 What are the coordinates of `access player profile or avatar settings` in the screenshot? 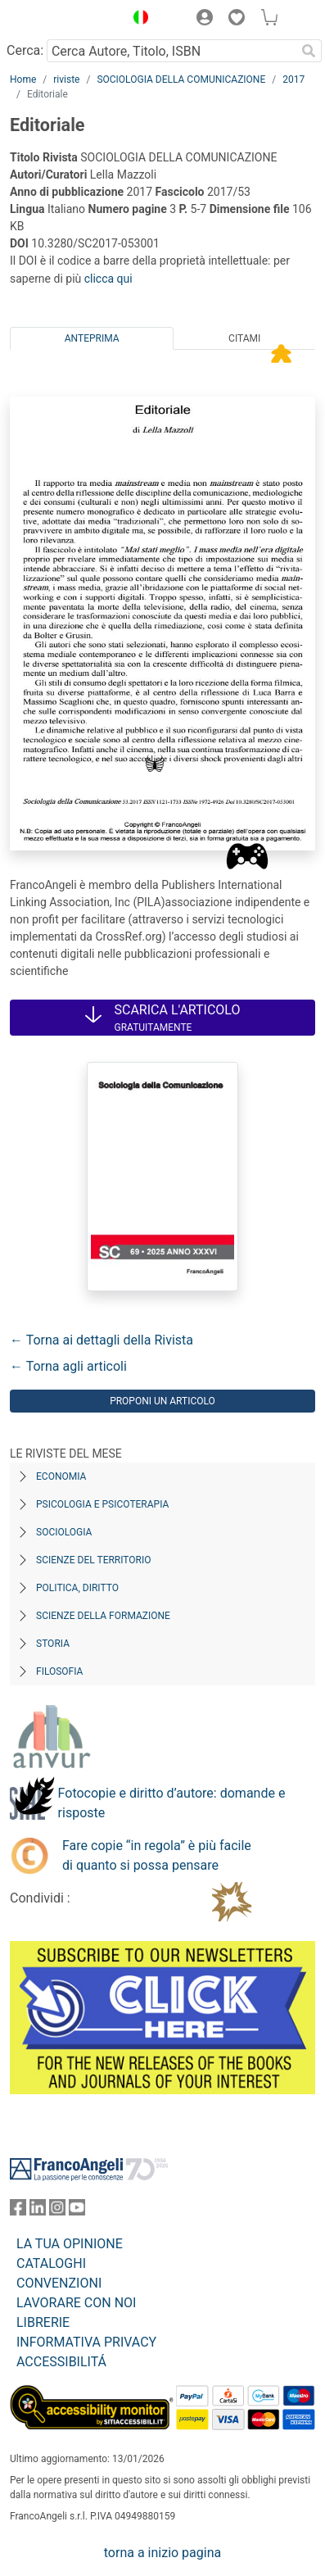 It's located at (281, 353).